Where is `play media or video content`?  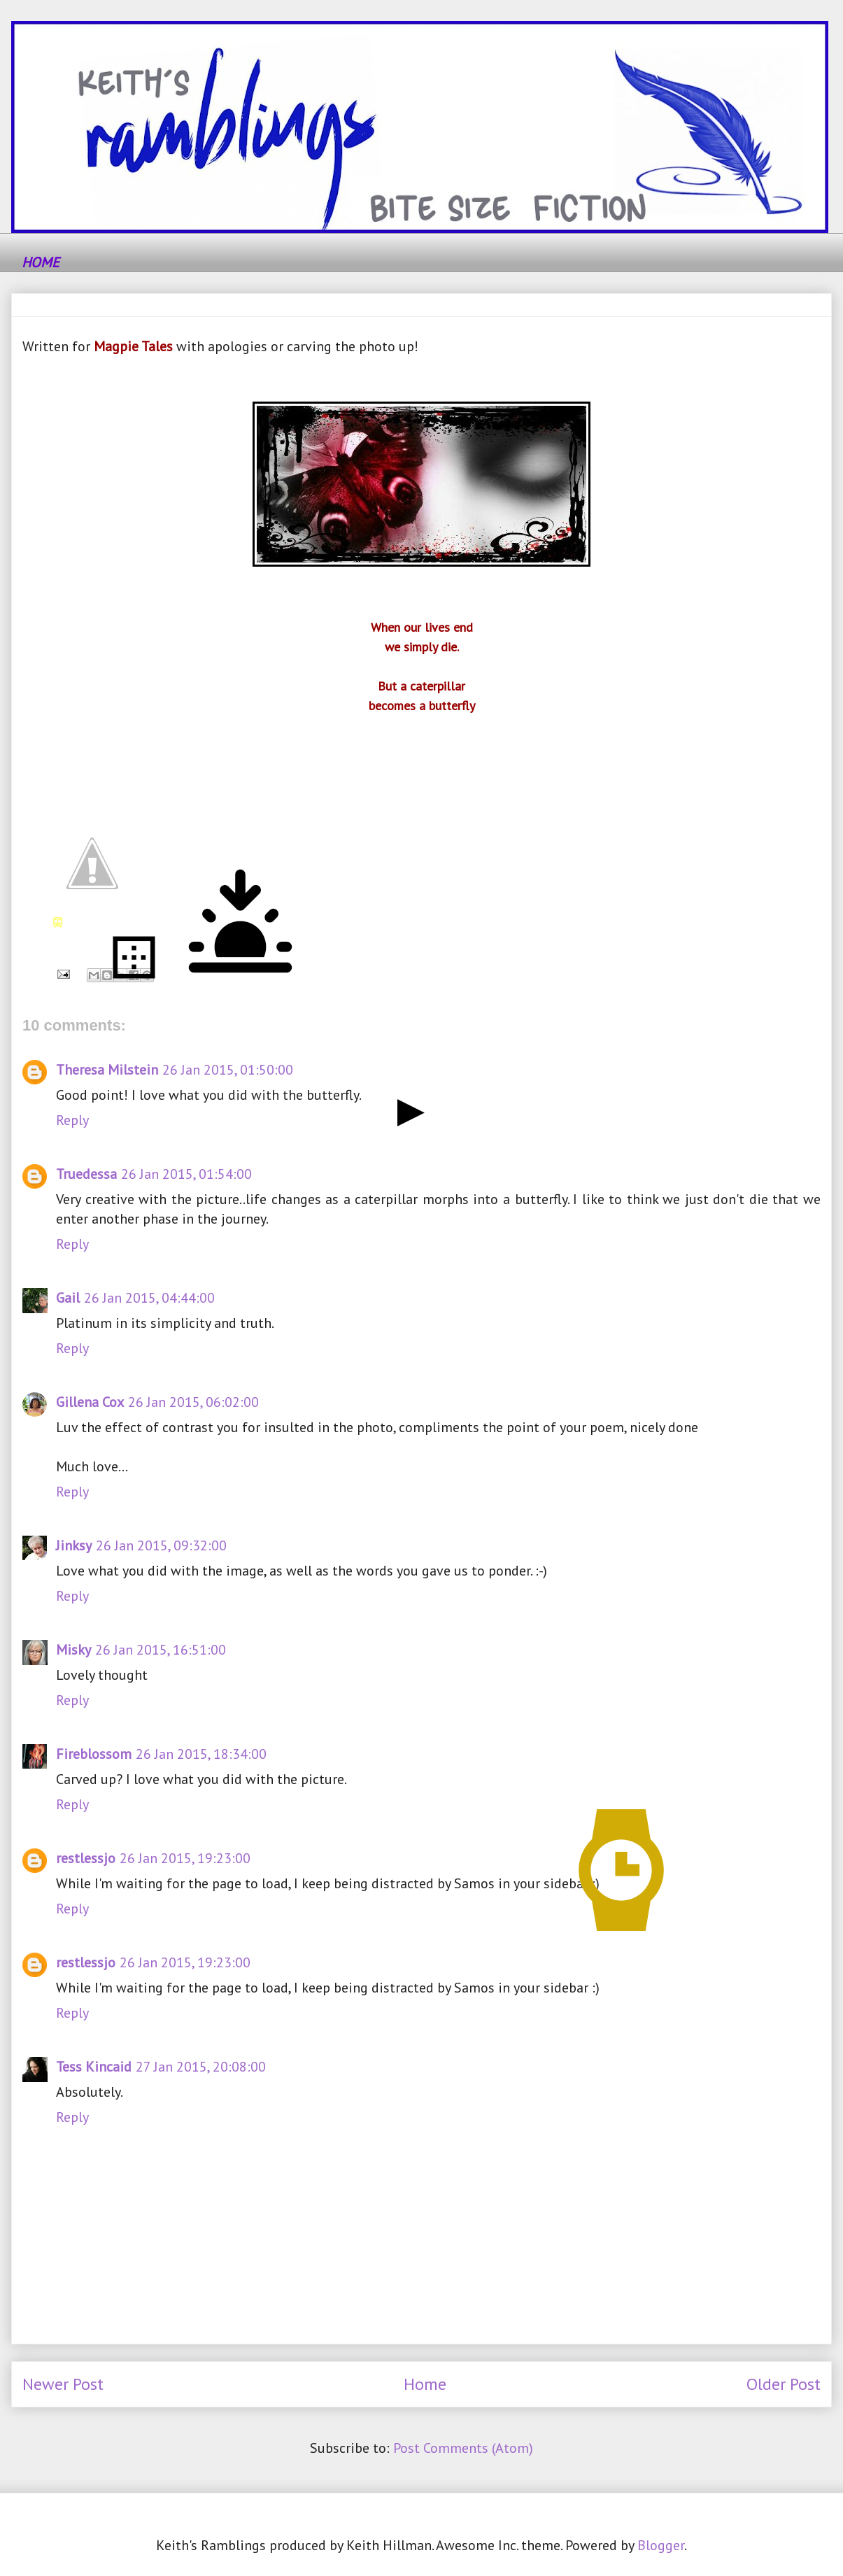
play media or video content is located at coordinates (411, 1112).